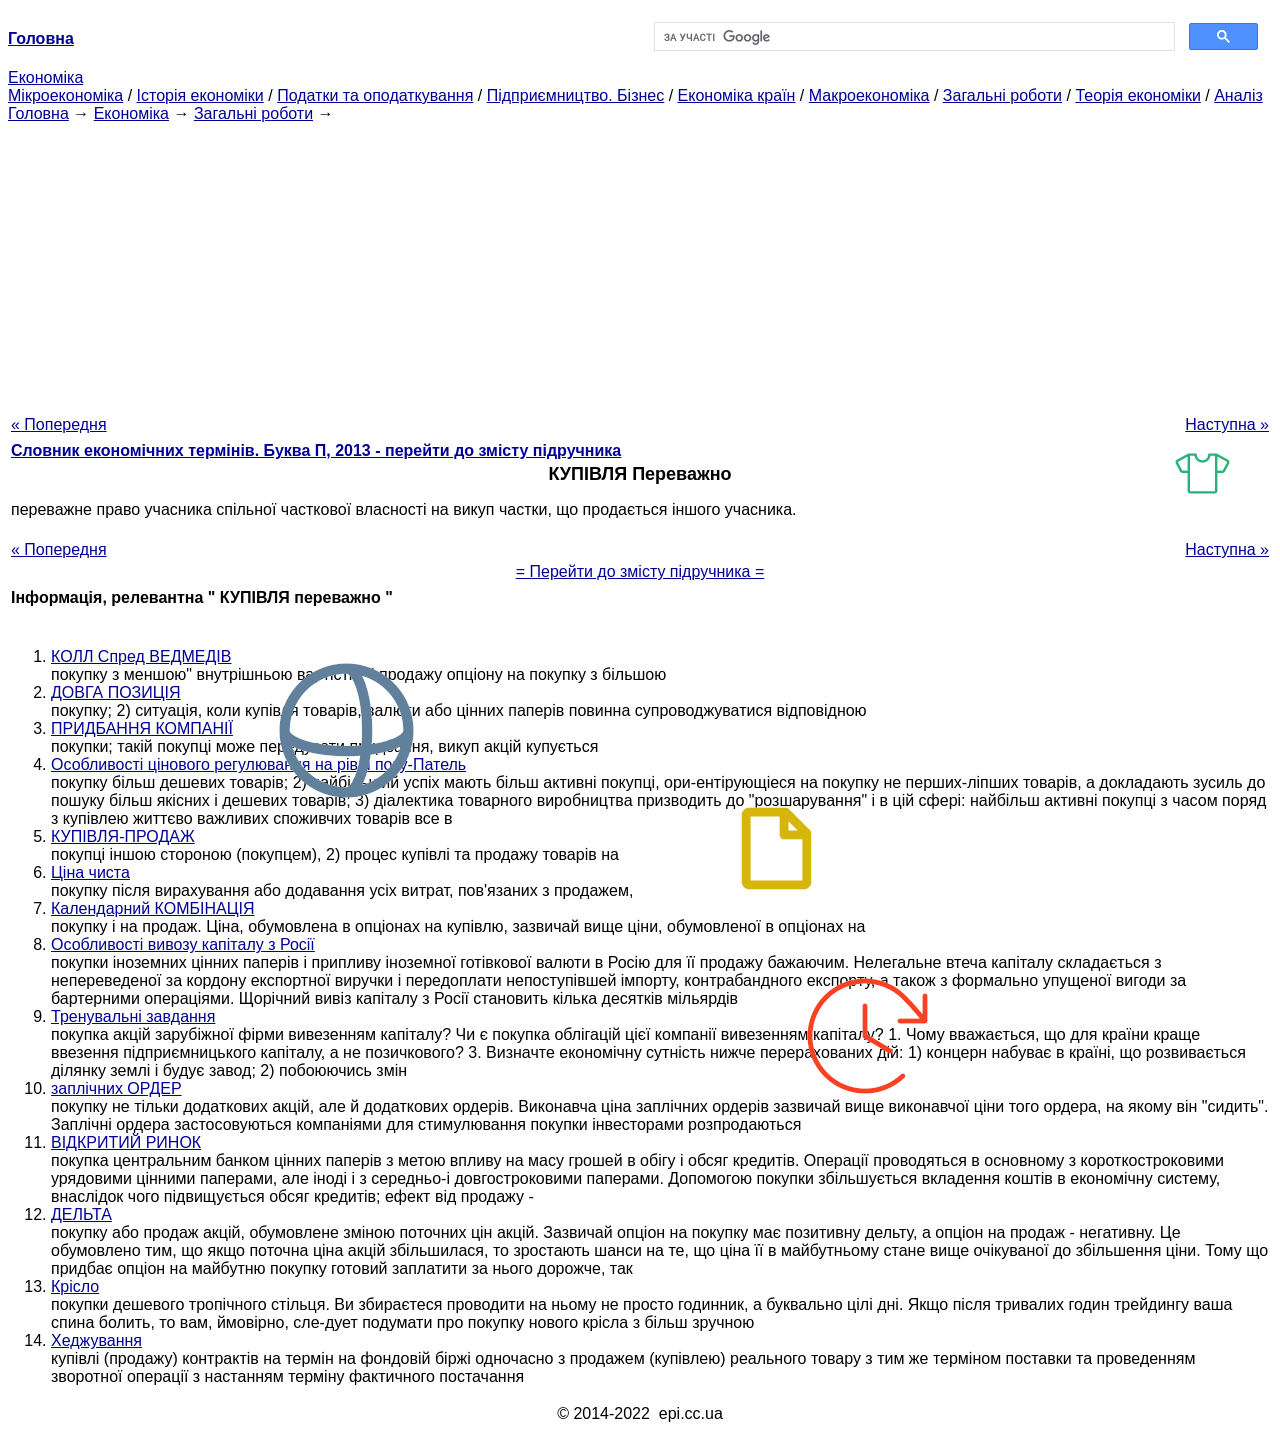 The width and height of the screenshot is (1280, 1431). Describe the element at coordinates (776, 848) in the screenshot. I see `view or open a file` at that location.